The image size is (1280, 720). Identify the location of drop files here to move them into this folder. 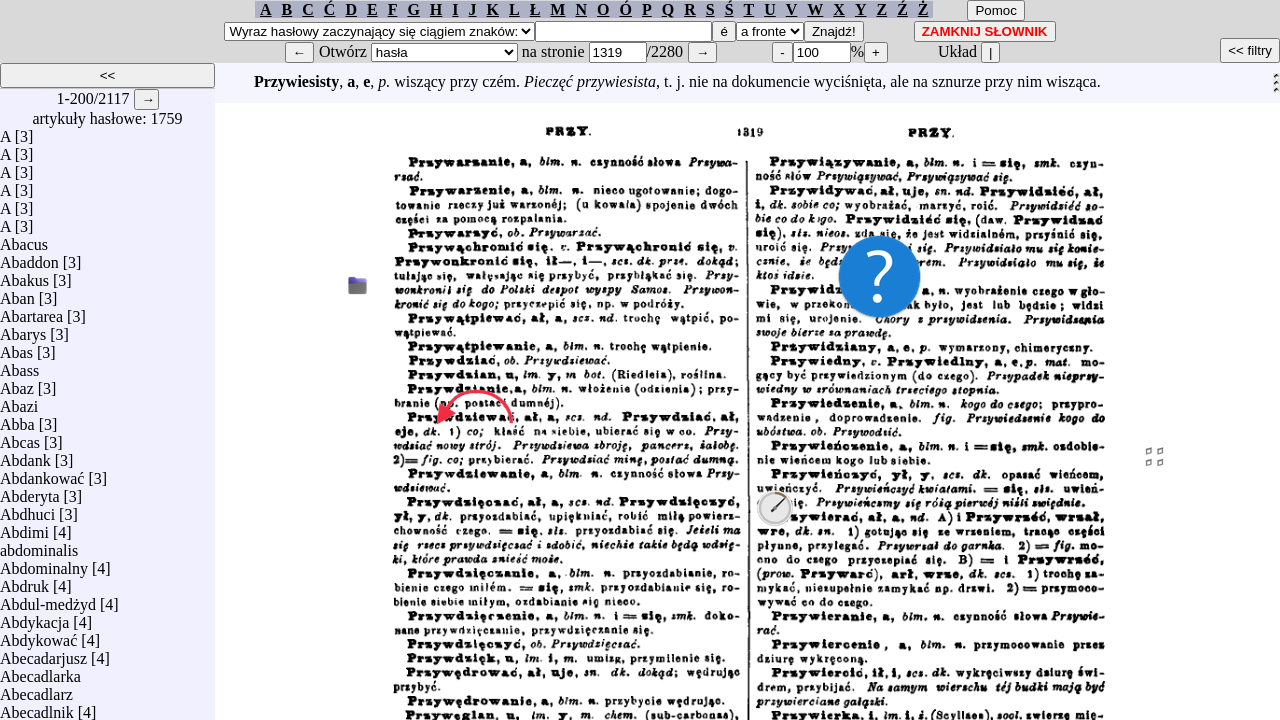
(357, 285).